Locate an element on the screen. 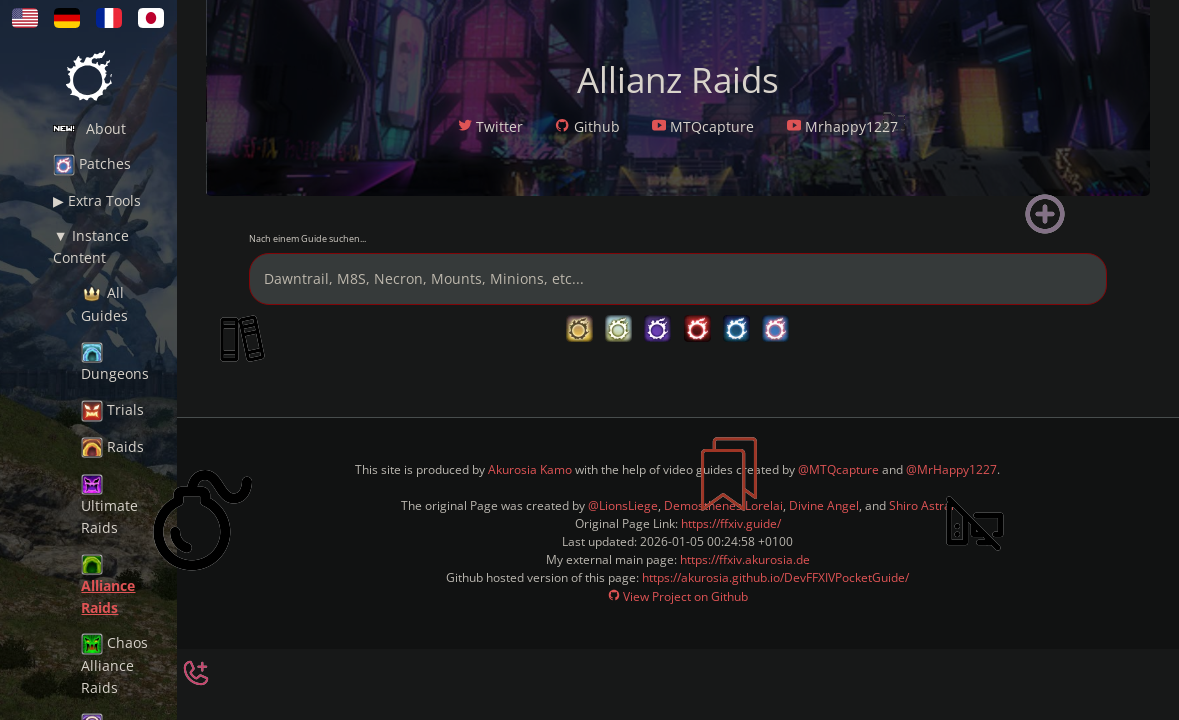 This screenshot has height=720, width=1179. empty or placeholder folder is located at coordinates (894, 121).